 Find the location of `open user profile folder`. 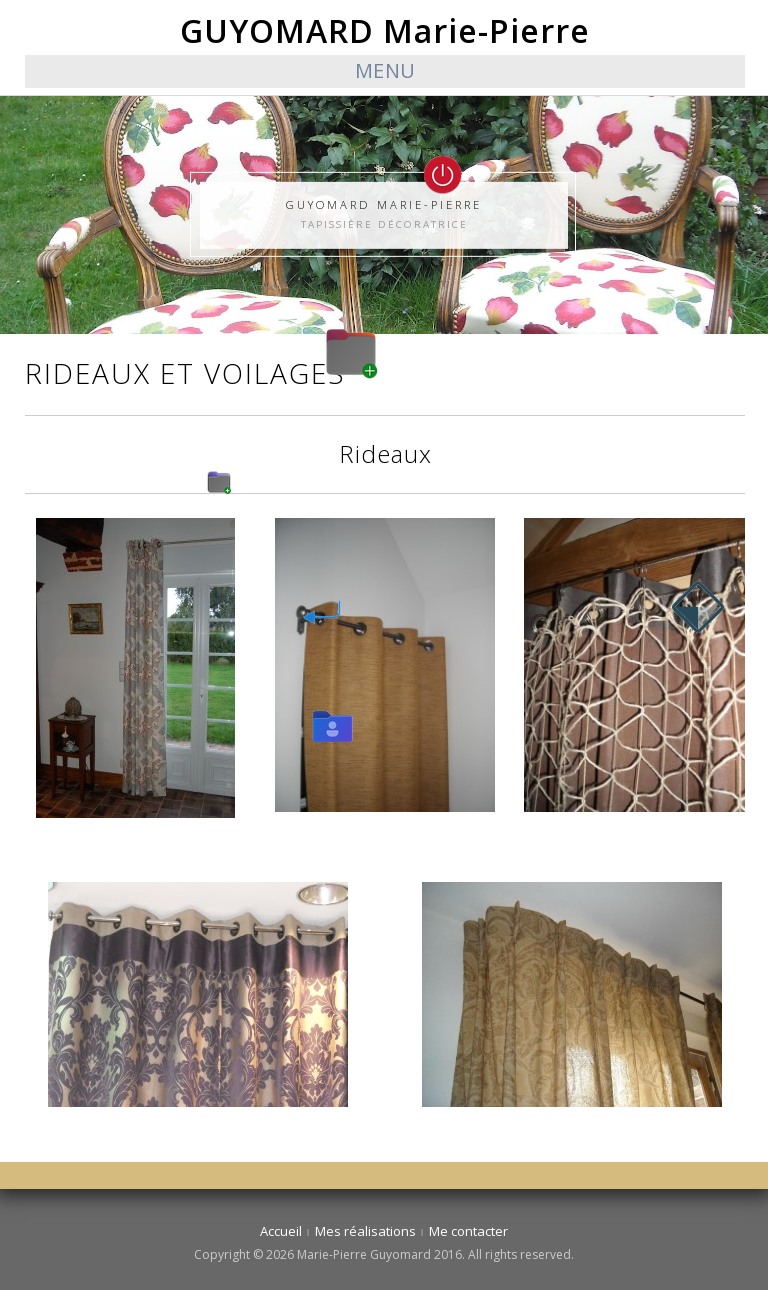

open user profile folder is located at coordinates (332, 727).